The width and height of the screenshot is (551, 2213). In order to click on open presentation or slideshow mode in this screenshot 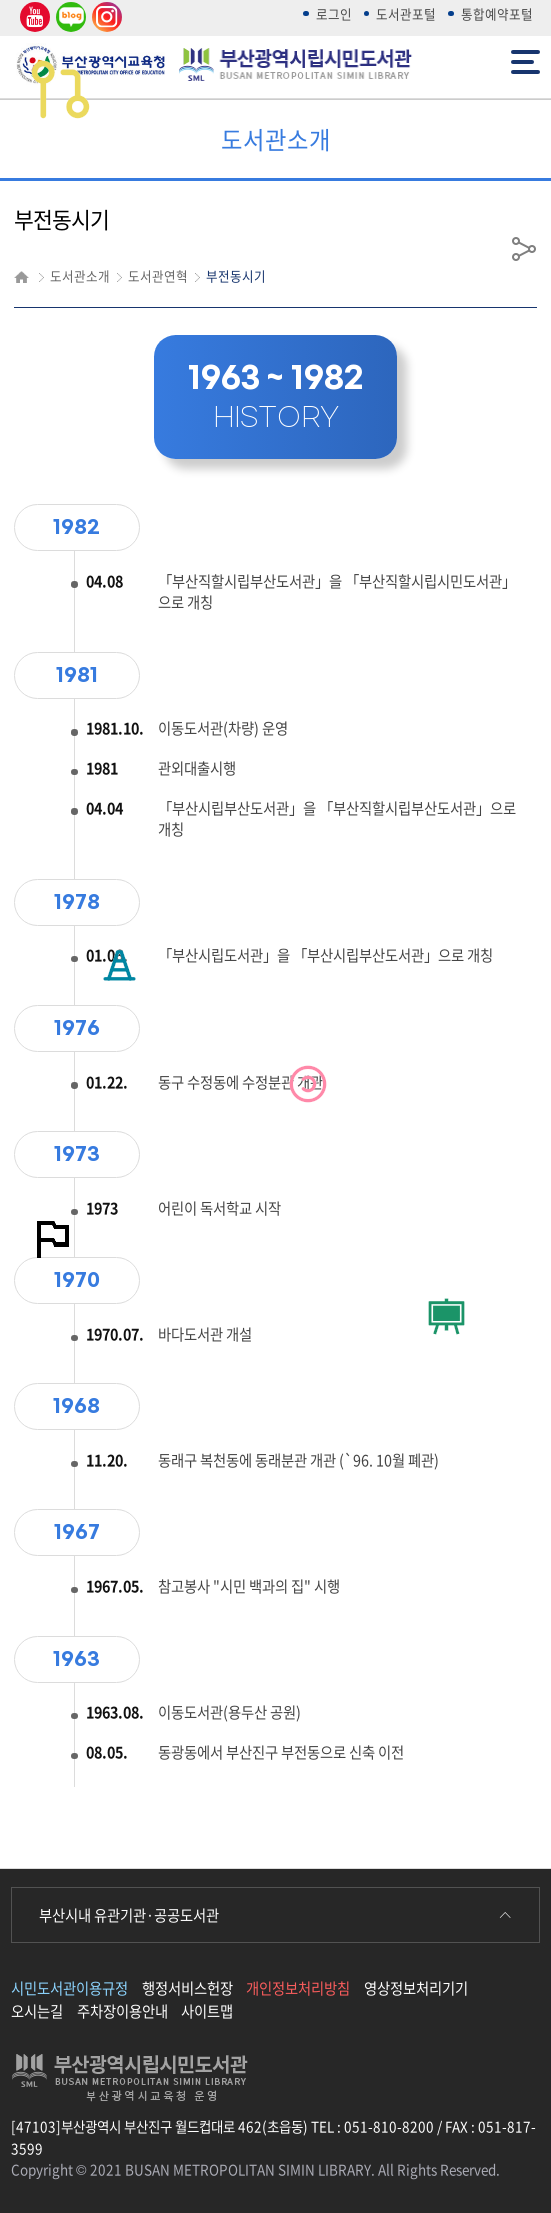, I will do `click(446, 1316)`.